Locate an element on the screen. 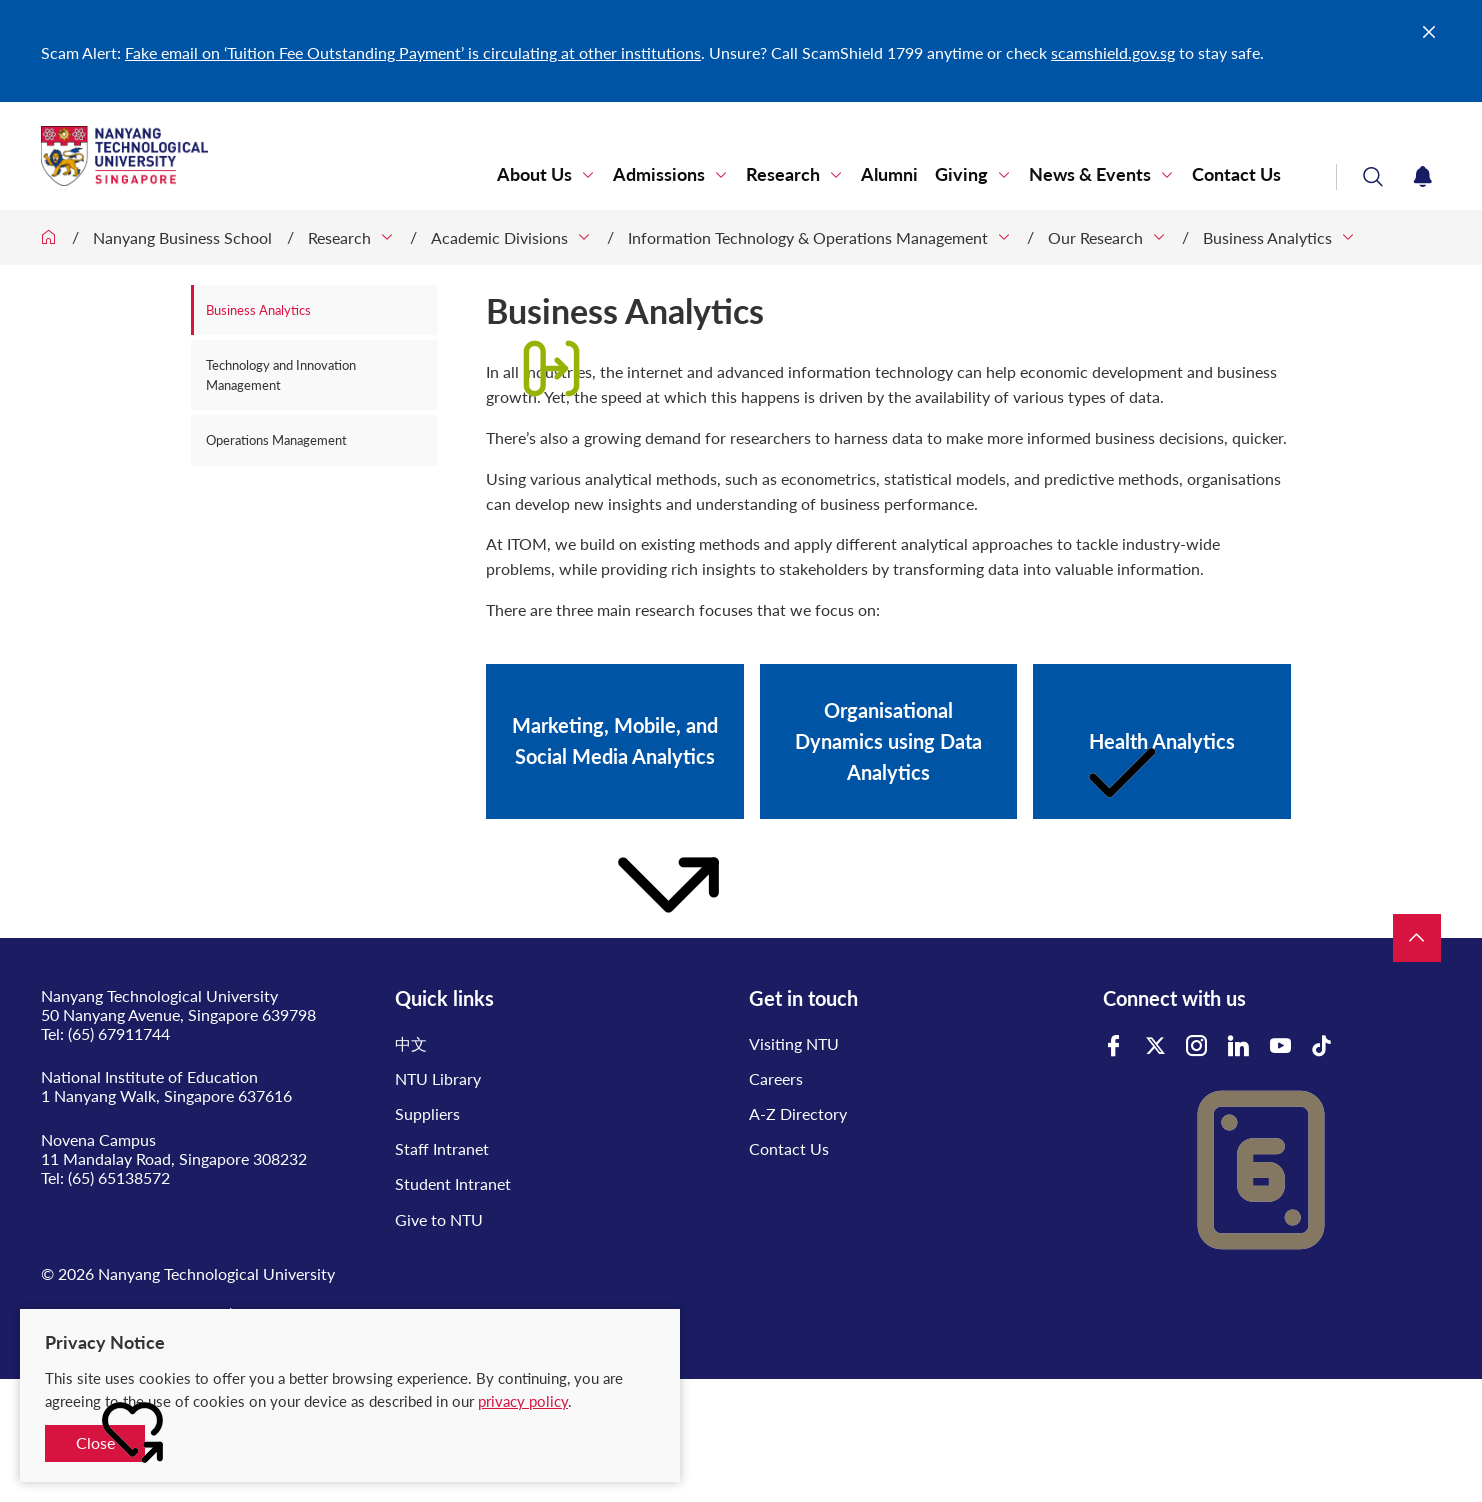 This screenshot has height=1502, width=1482. playing card with value six is located at coordinates (1261, 1170).